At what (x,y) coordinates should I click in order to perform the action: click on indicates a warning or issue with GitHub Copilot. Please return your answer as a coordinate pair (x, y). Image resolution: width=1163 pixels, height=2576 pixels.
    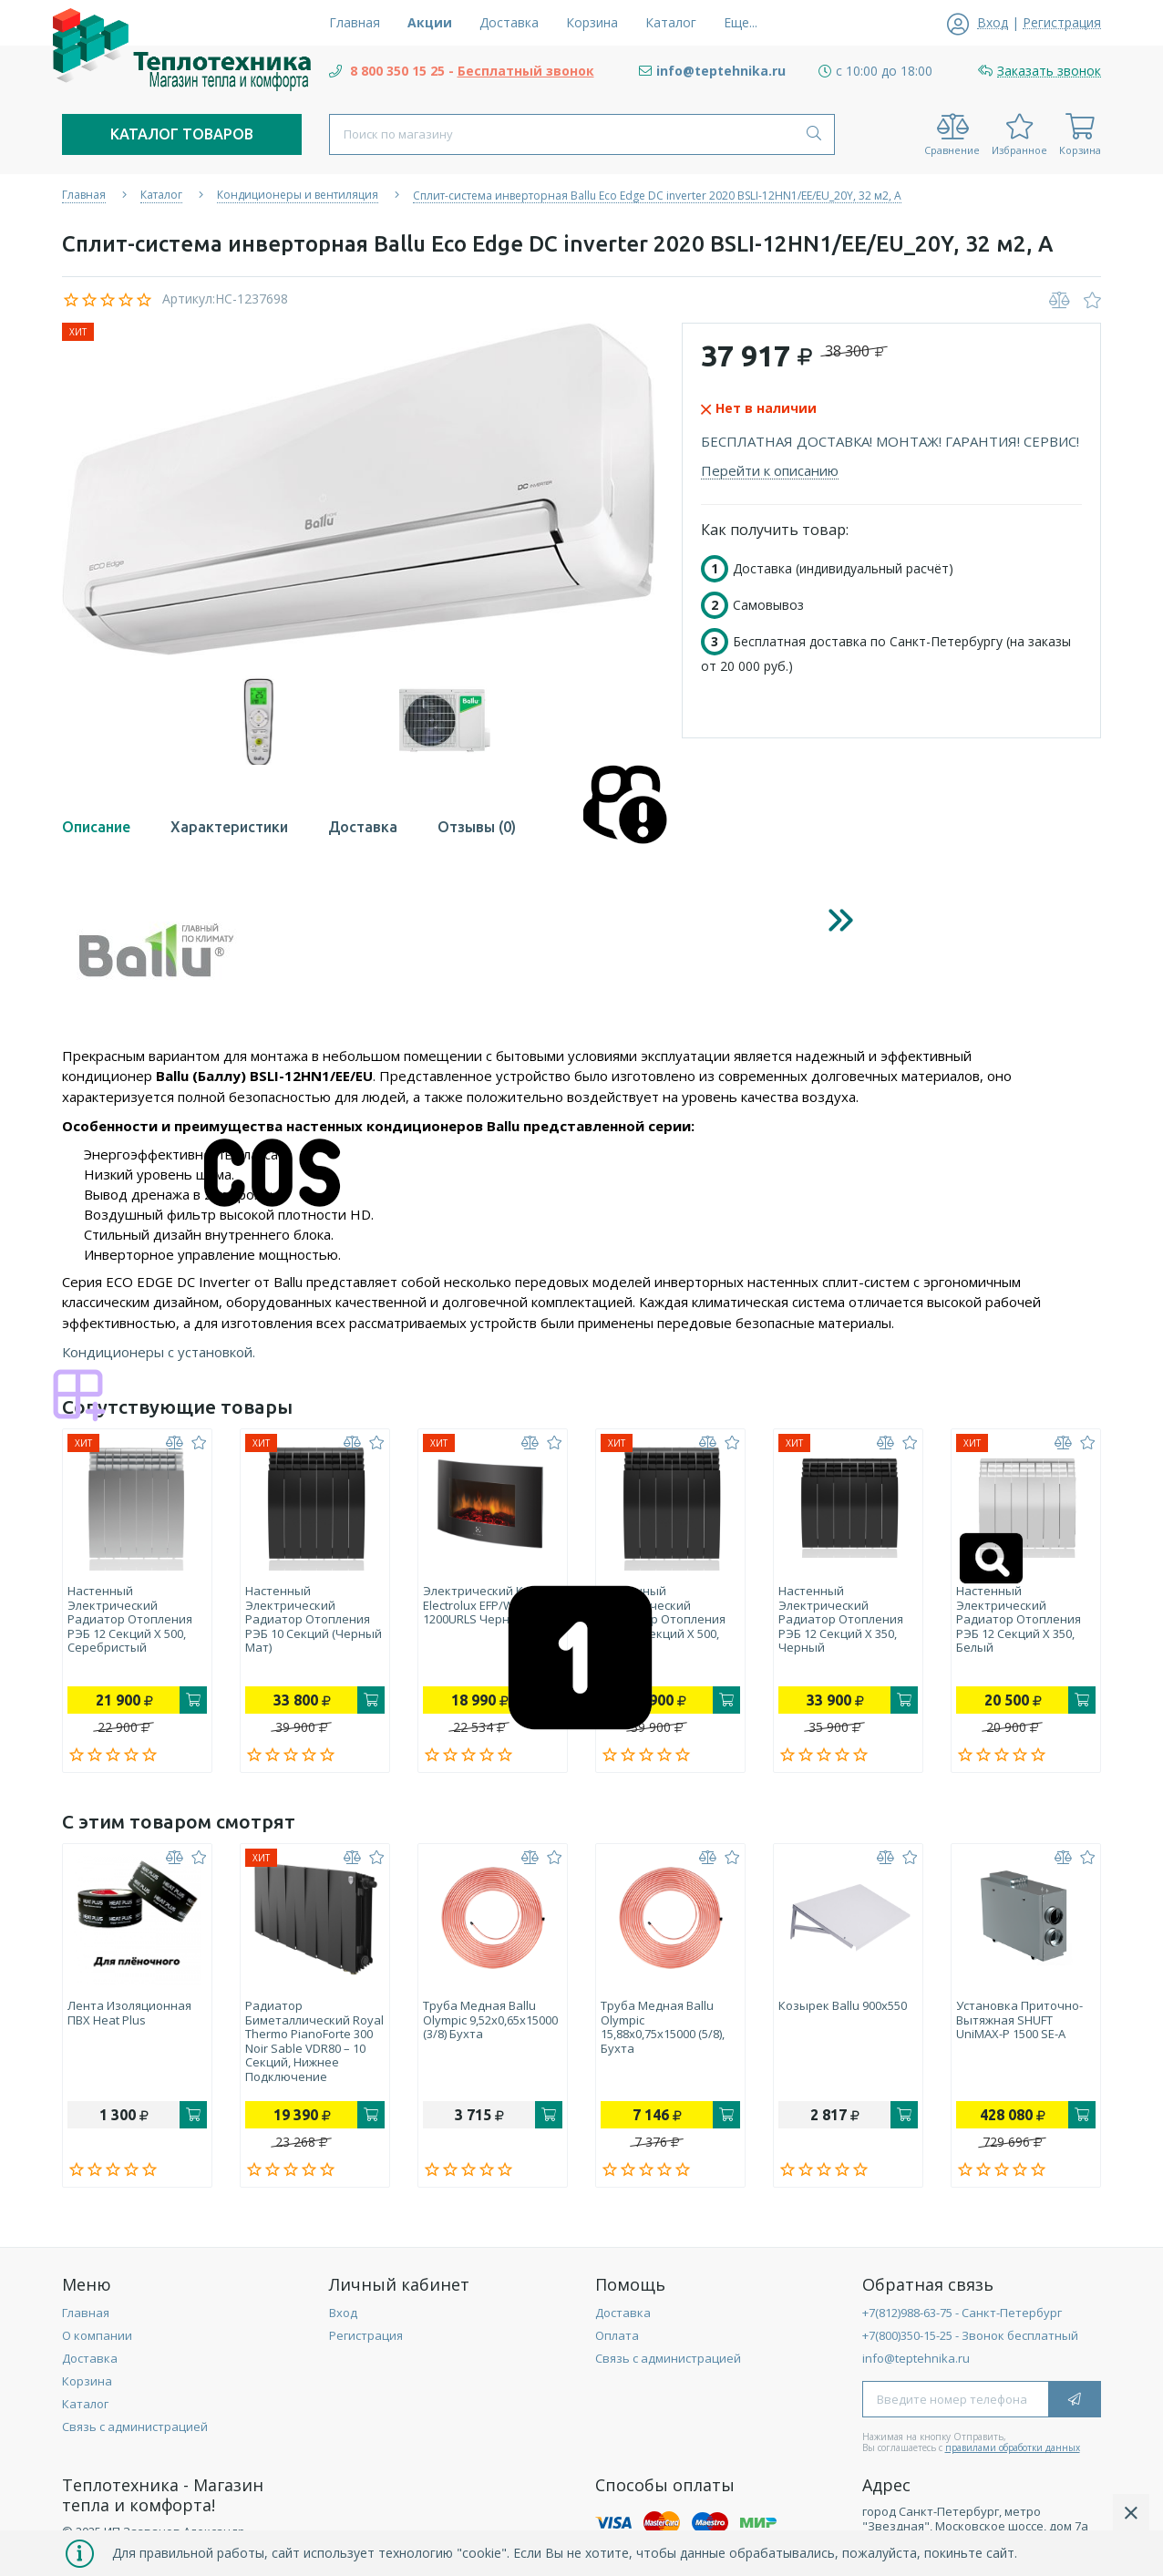
    Looking at the image, I should click on (625, 802).